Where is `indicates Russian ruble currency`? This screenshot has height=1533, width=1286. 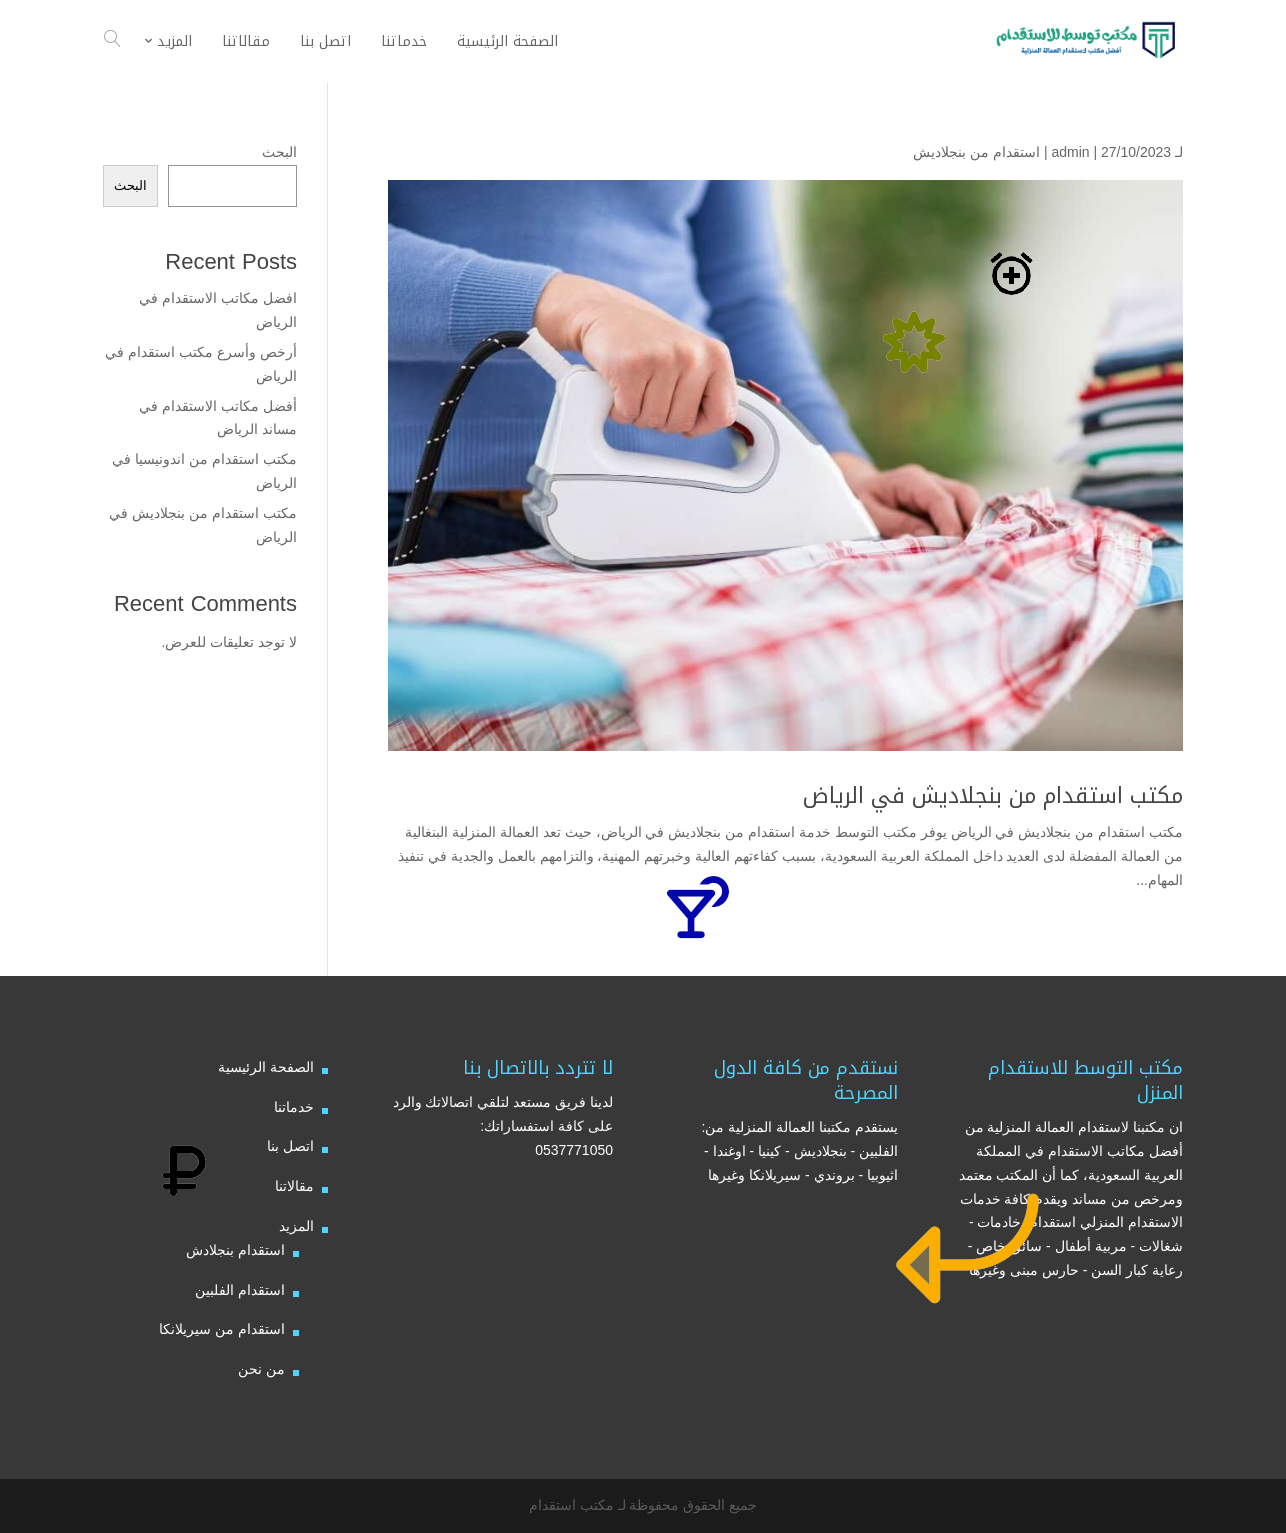
indicates Russian ruble currency is located at coordinates (186, 1171).